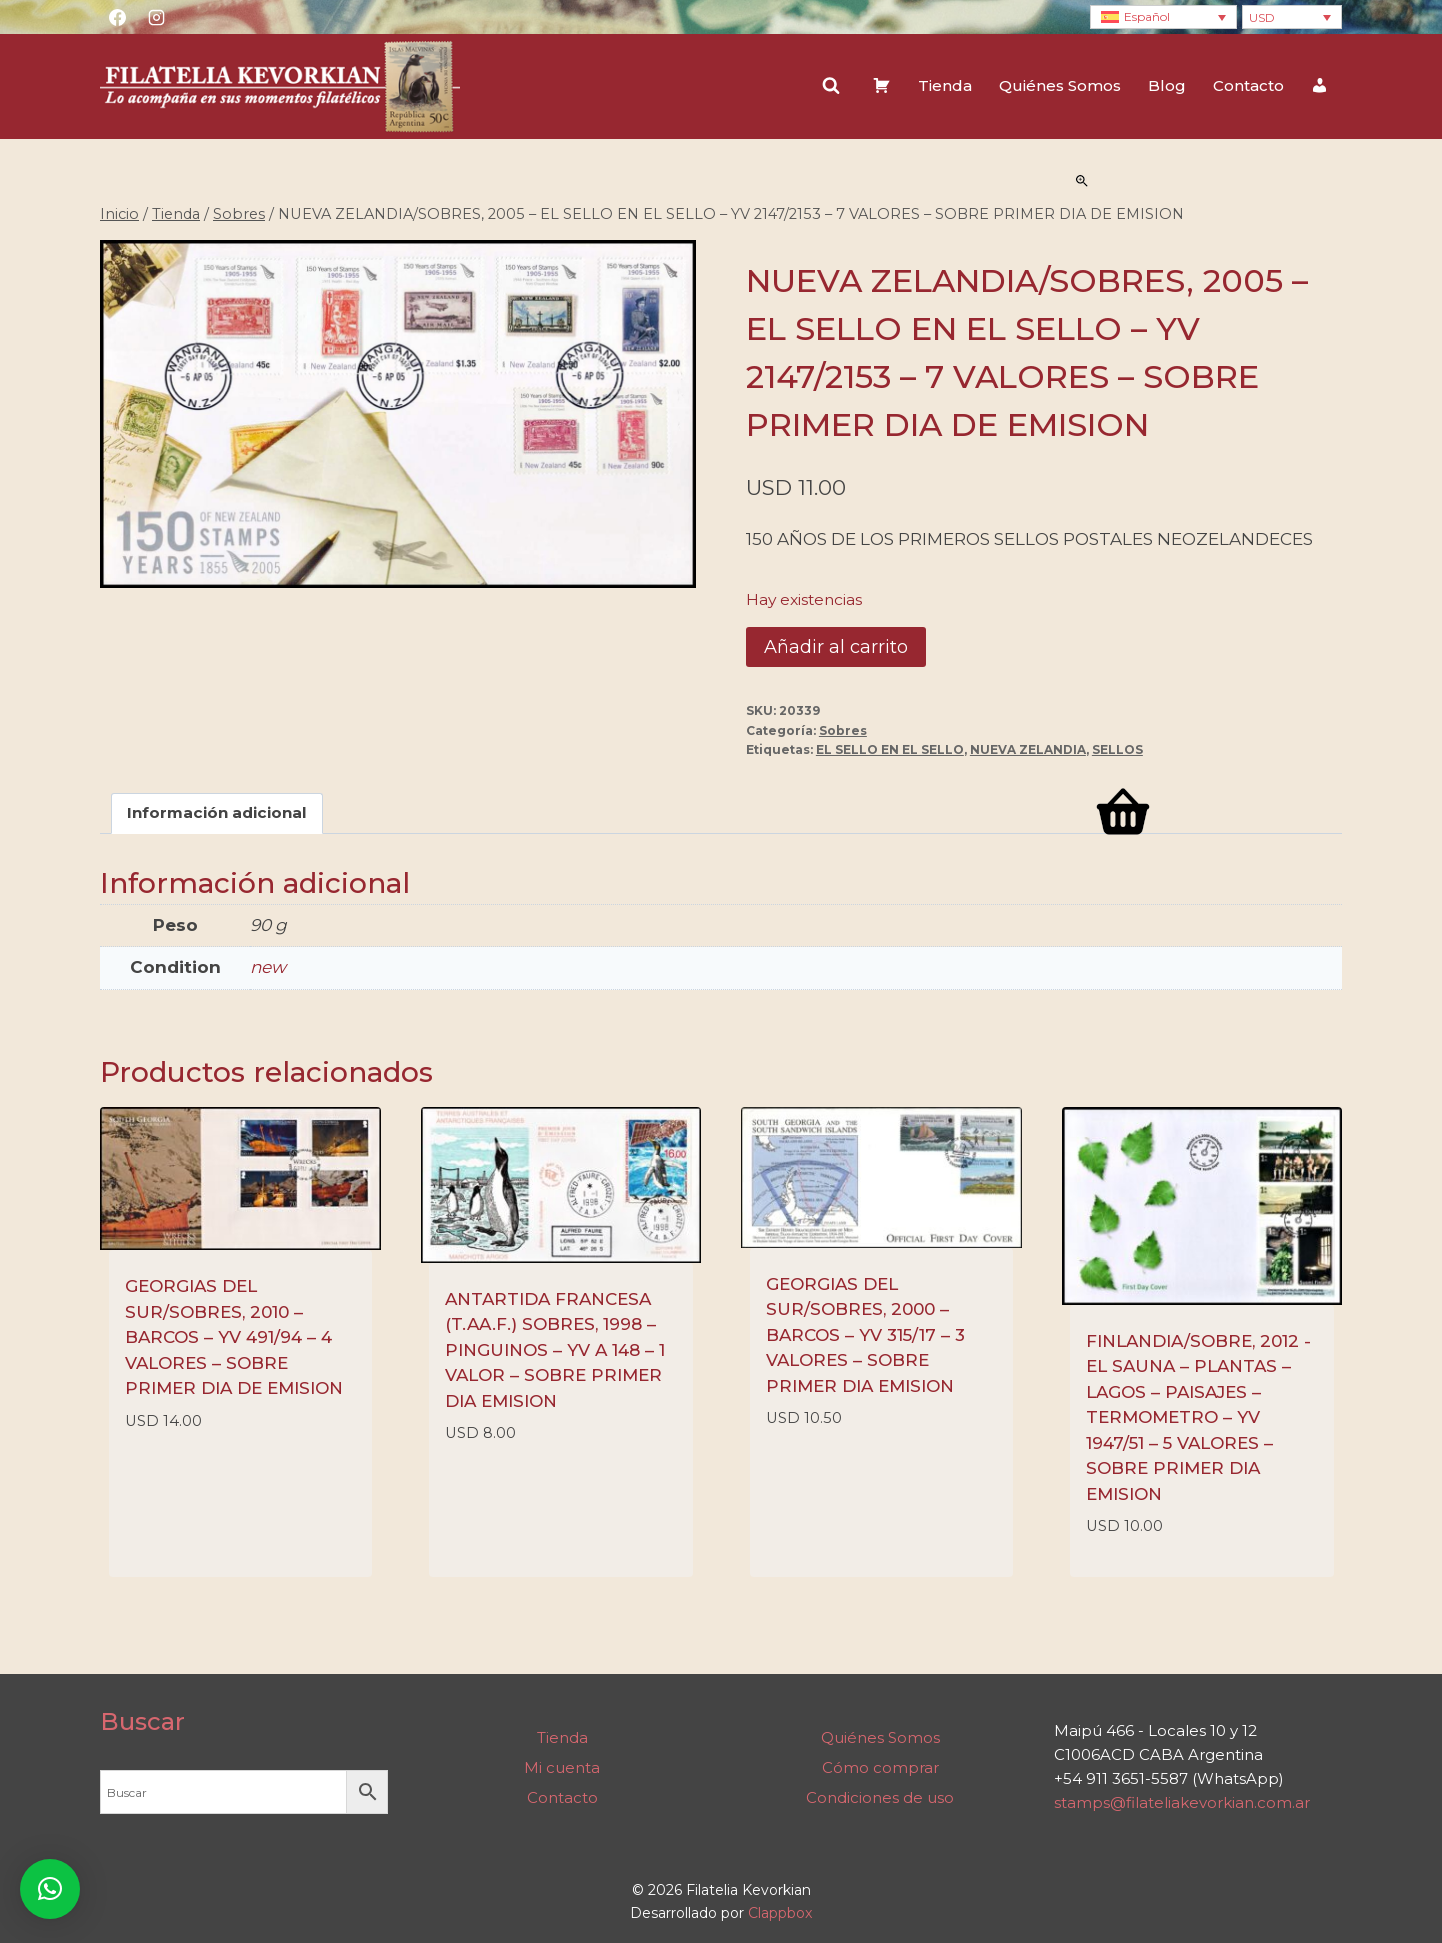 This screenshot has width=1442, height=1943. I want to click on view your shopping basket, so click(1123, 813).